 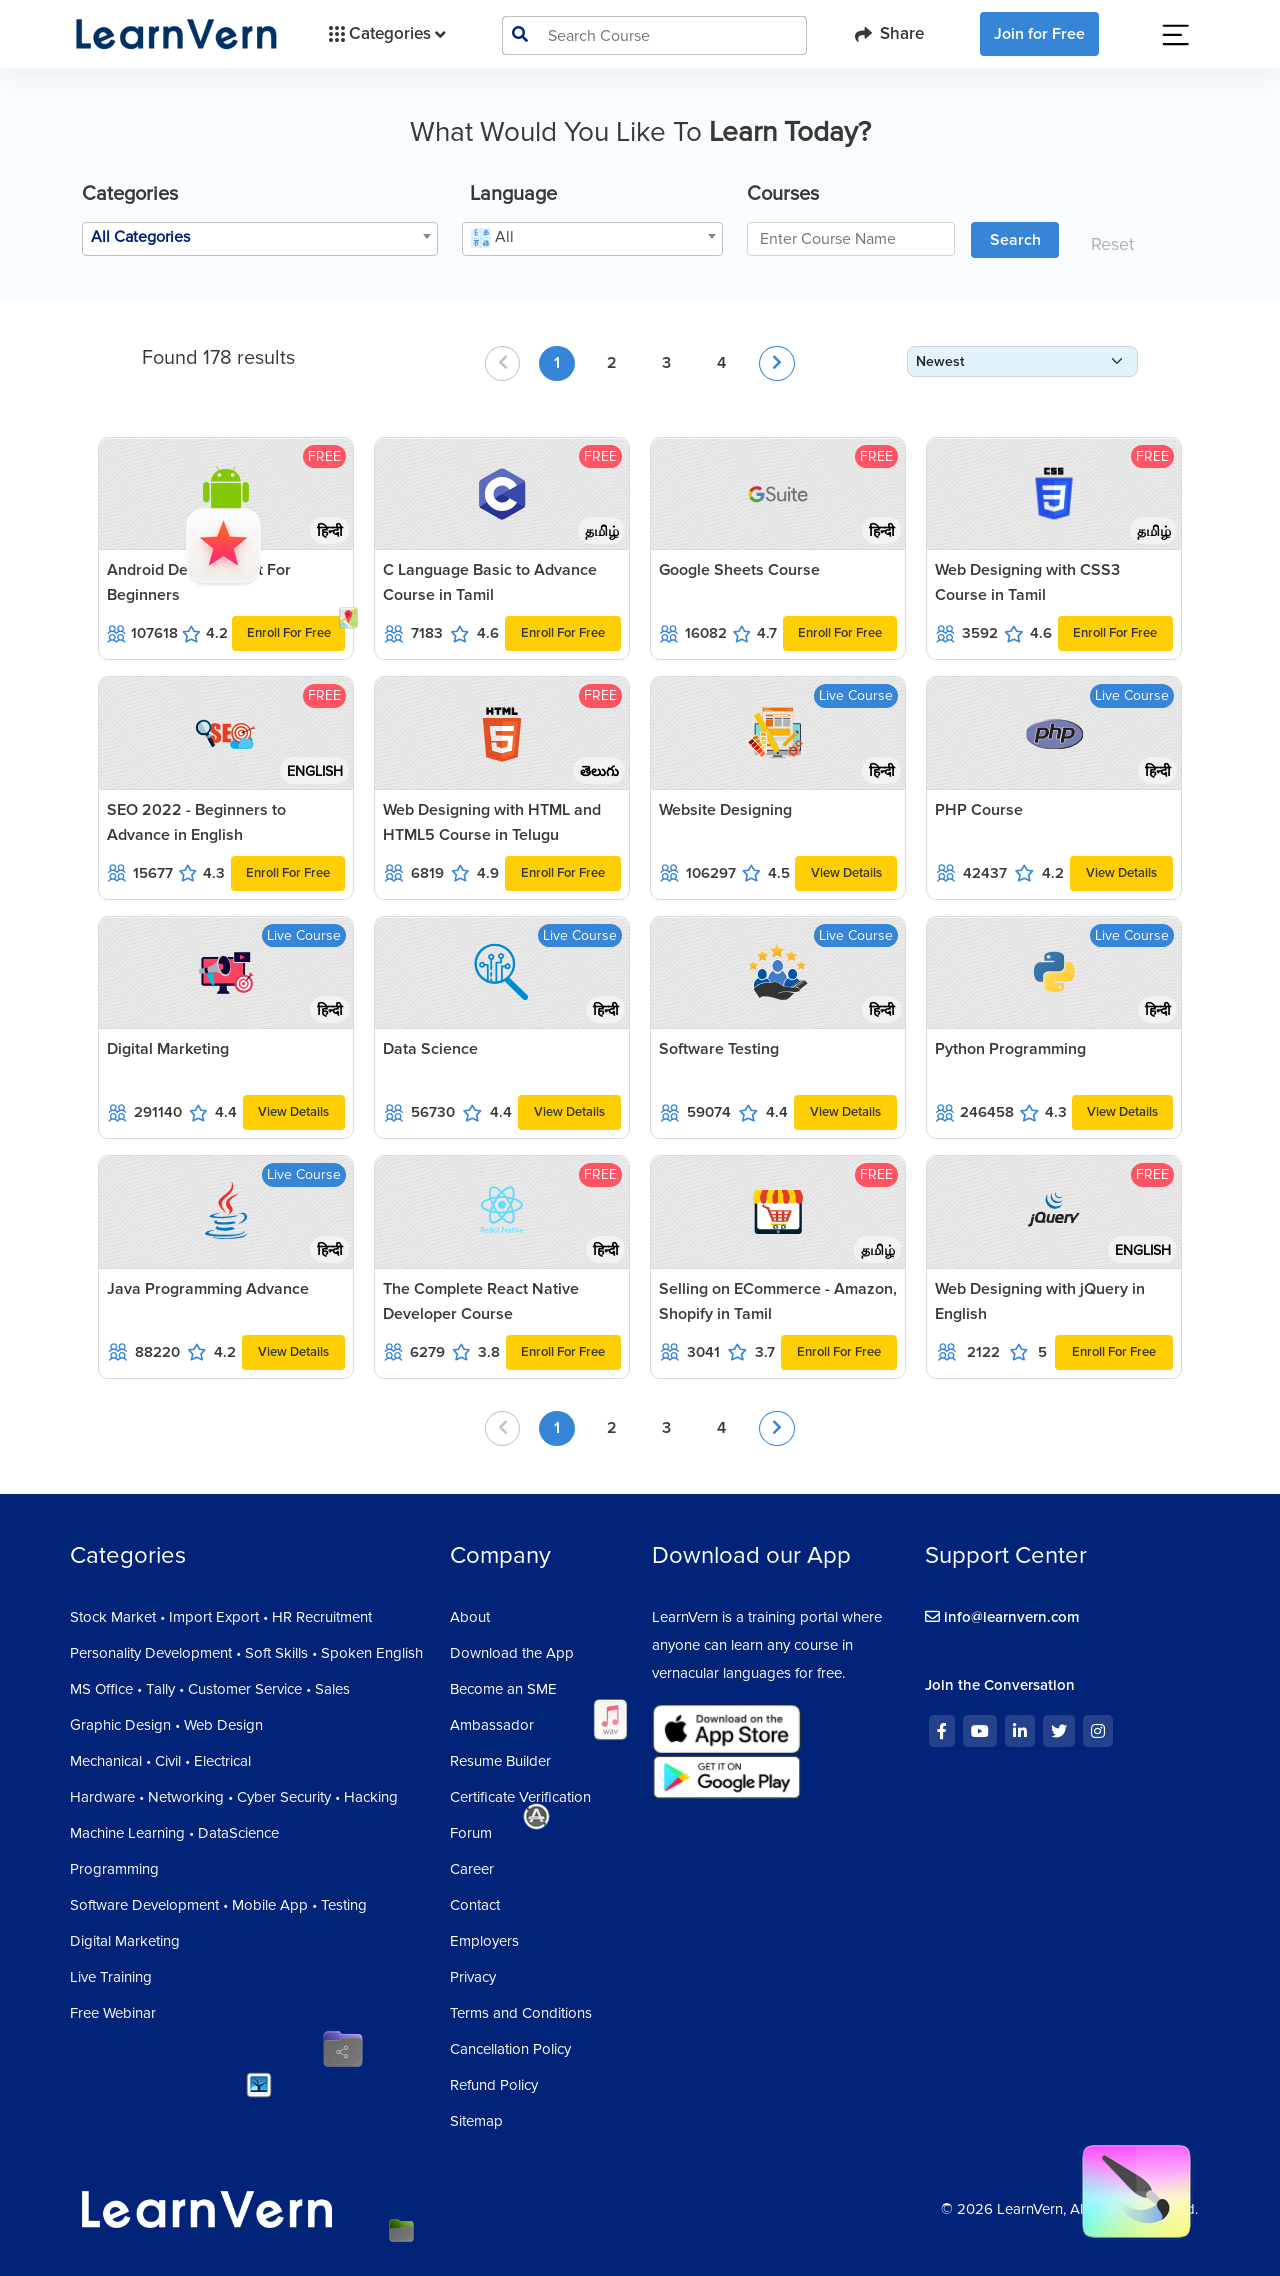 What do you see at coordinates (343, 2049) in the screenshot?
I see `access your public shared folder` at bounding box center [343, 2049].